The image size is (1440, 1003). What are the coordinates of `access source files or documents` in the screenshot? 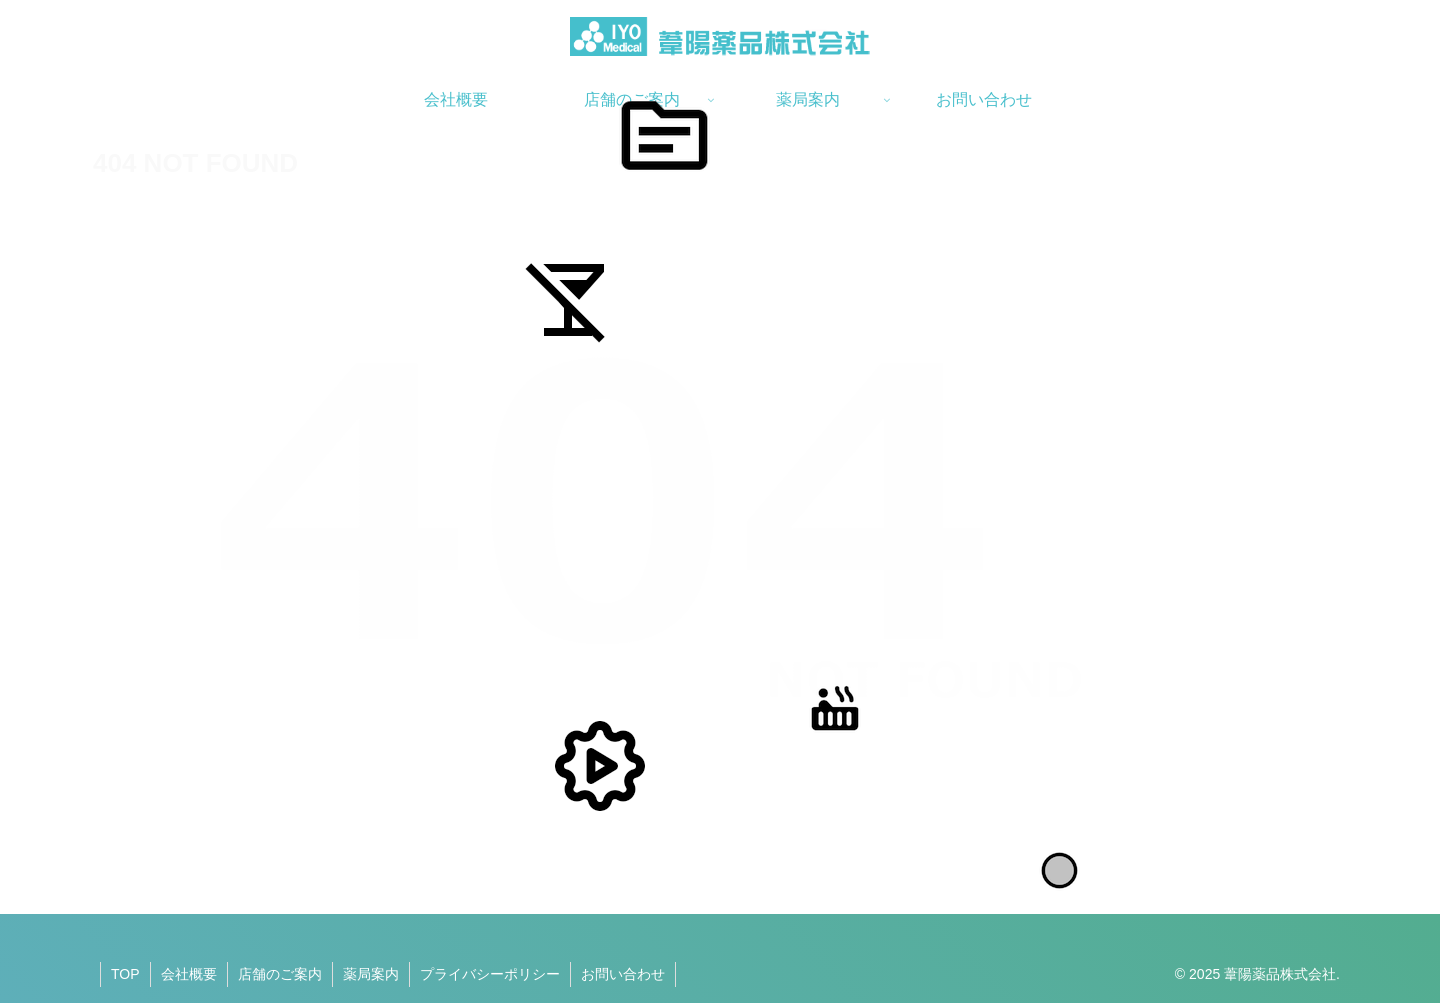 It's located at (664, 135).